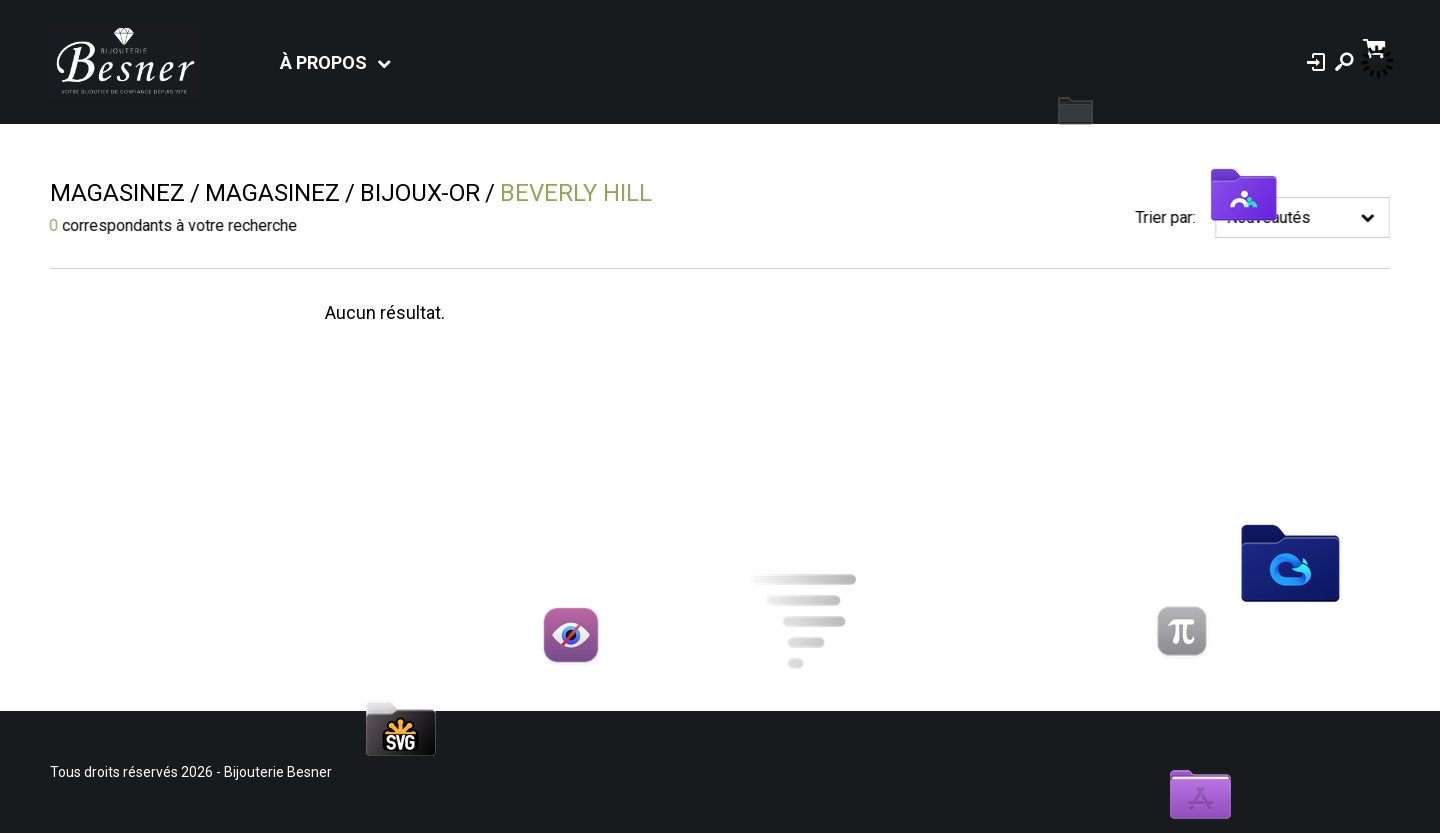 The height and width of the screenshot is (833, 1440). What do you see at coordinates (1243, 196) in the screenshot?
I see `open wondershare famisafe app folder` at bounding box center [1243, 196].